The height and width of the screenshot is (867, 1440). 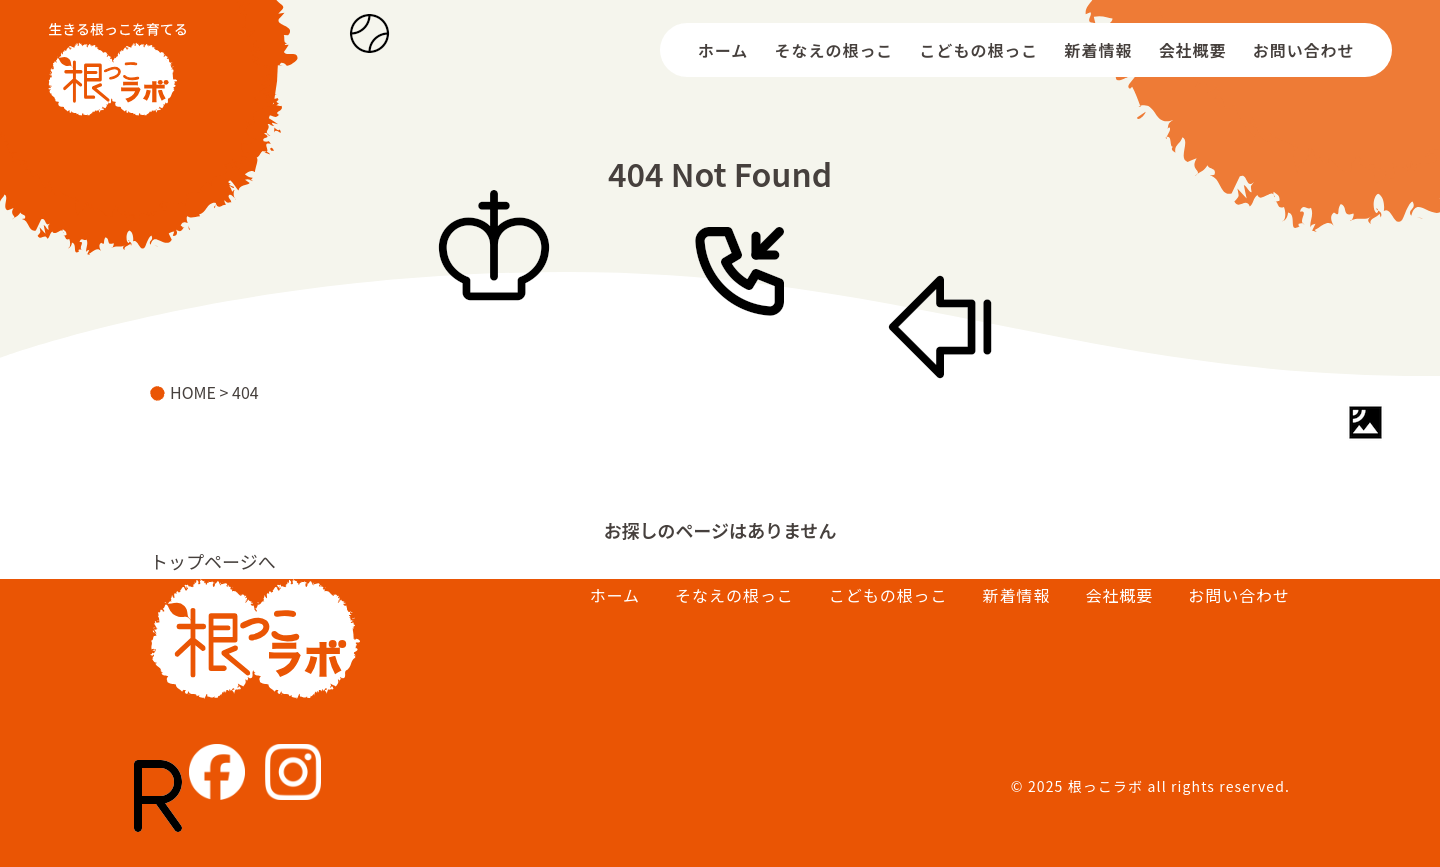 I want to click on switch to satellite map view, so click(x=1365, y=422).